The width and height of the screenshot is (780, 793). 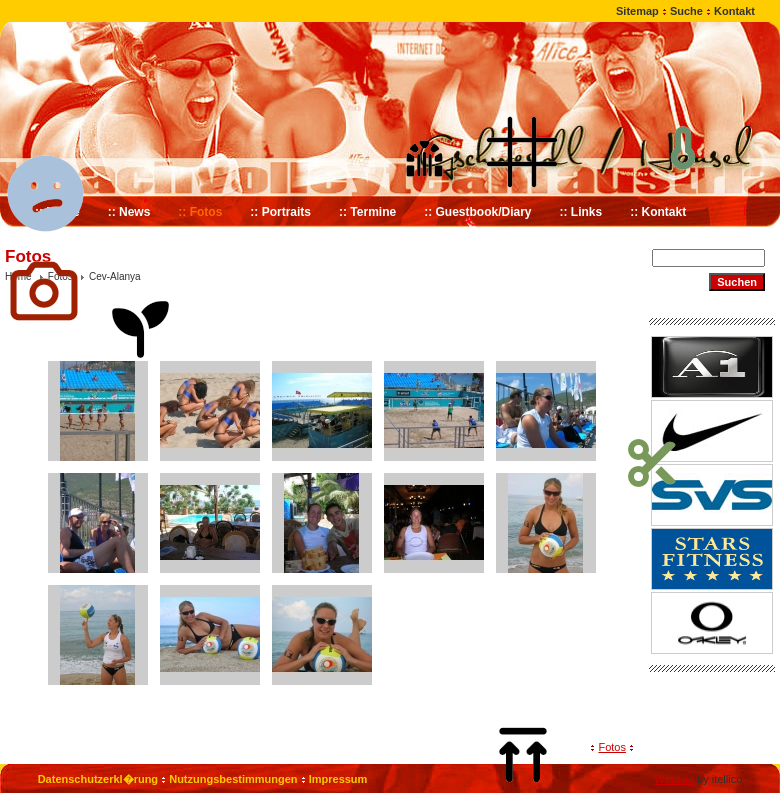 What do you see at coordinates (683, 148) in the screenshot?
I see `indicates high temperature or maximum heat level` at bounding box center [683, 148].